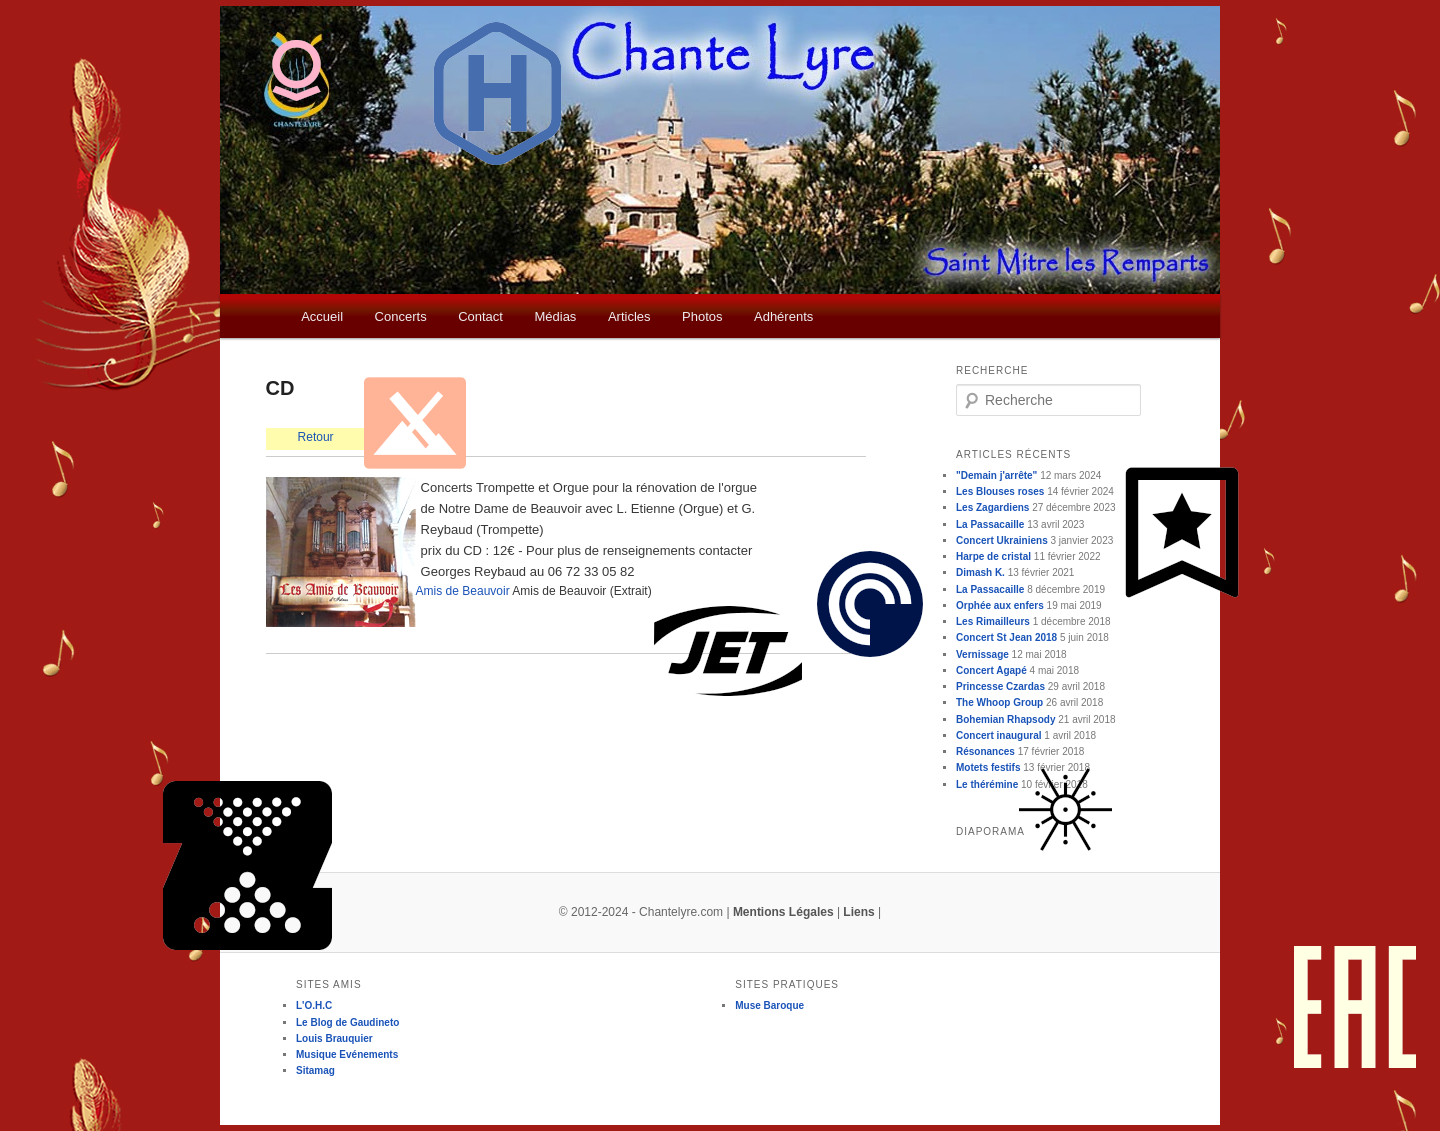 The width and height of the screenshot is (1440, 1131). What do you see at coordinates (247, 865) in the screenshot?
I see `openzfs file system branding logo` at bounding box center [247, 865].